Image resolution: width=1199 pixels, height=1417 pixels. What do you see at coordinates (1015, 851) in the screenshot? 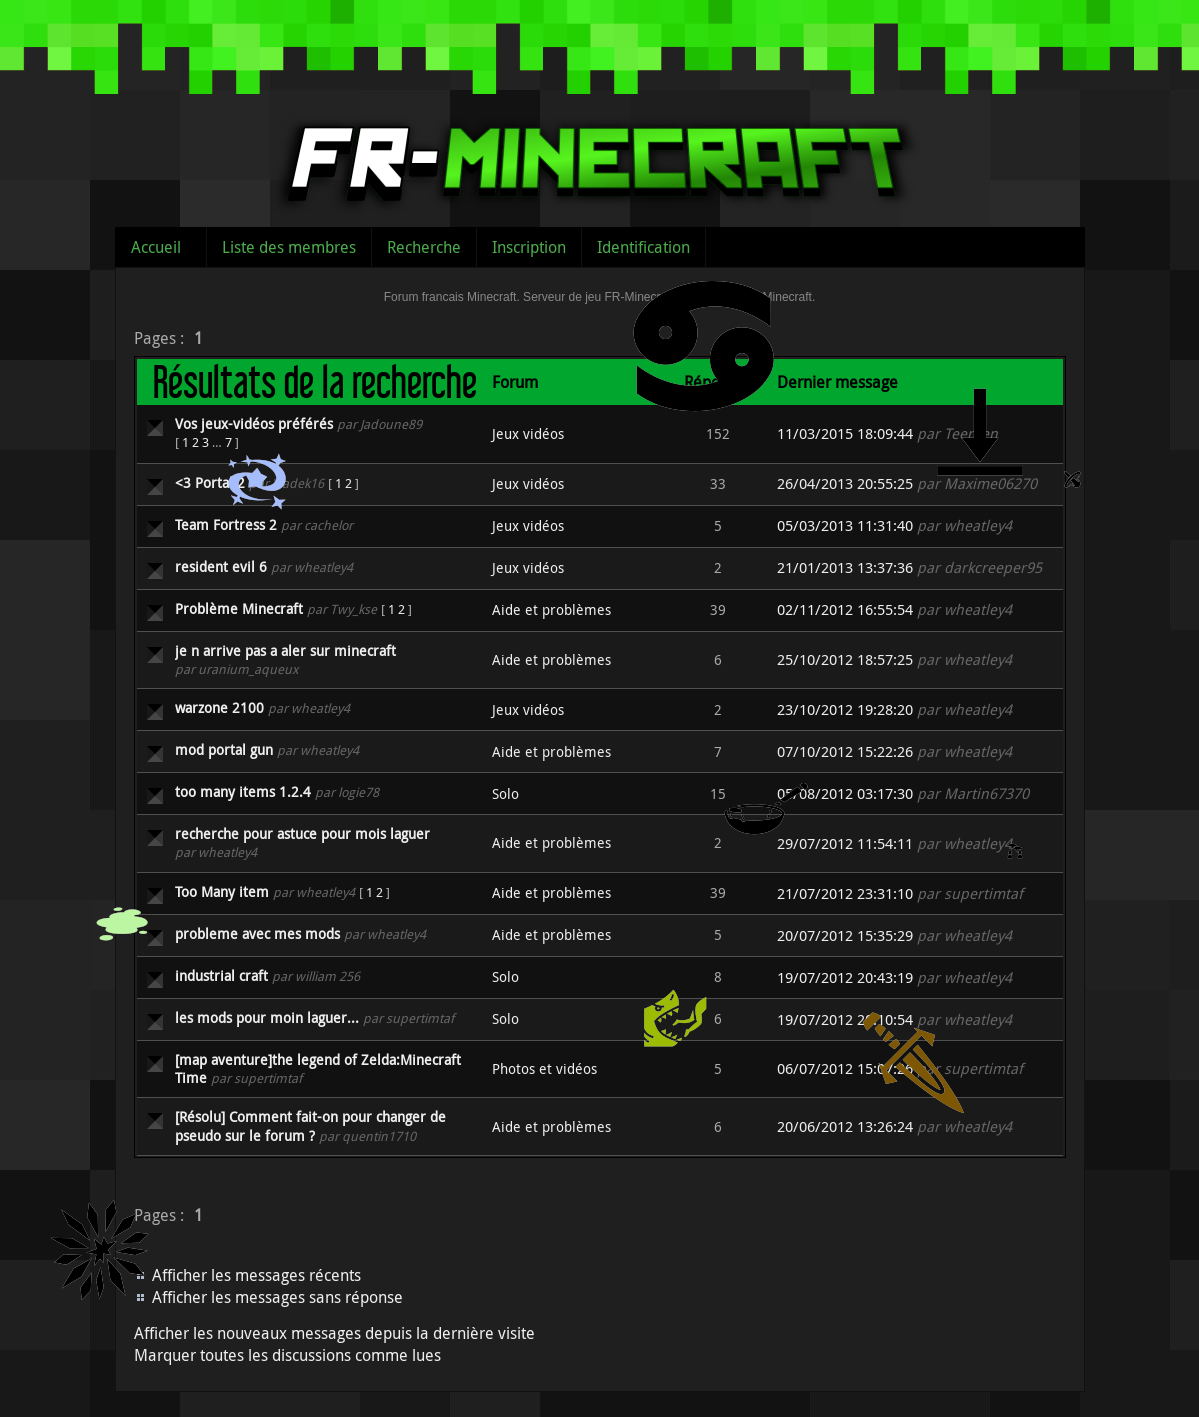
I see `open group discussion or chat` at bounding box center [1015, 851].